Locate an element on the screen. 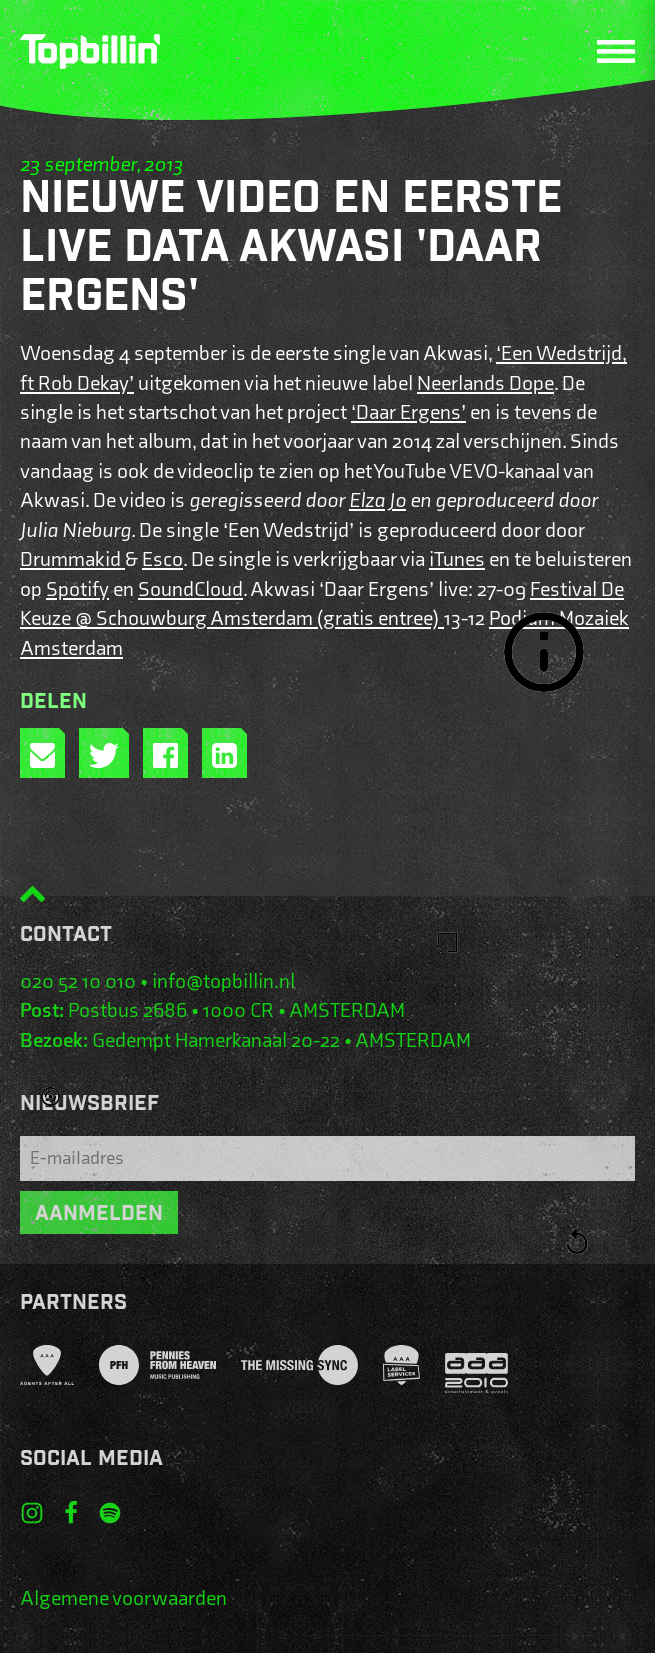  play or access music library is located at coordinates (50, 1096).